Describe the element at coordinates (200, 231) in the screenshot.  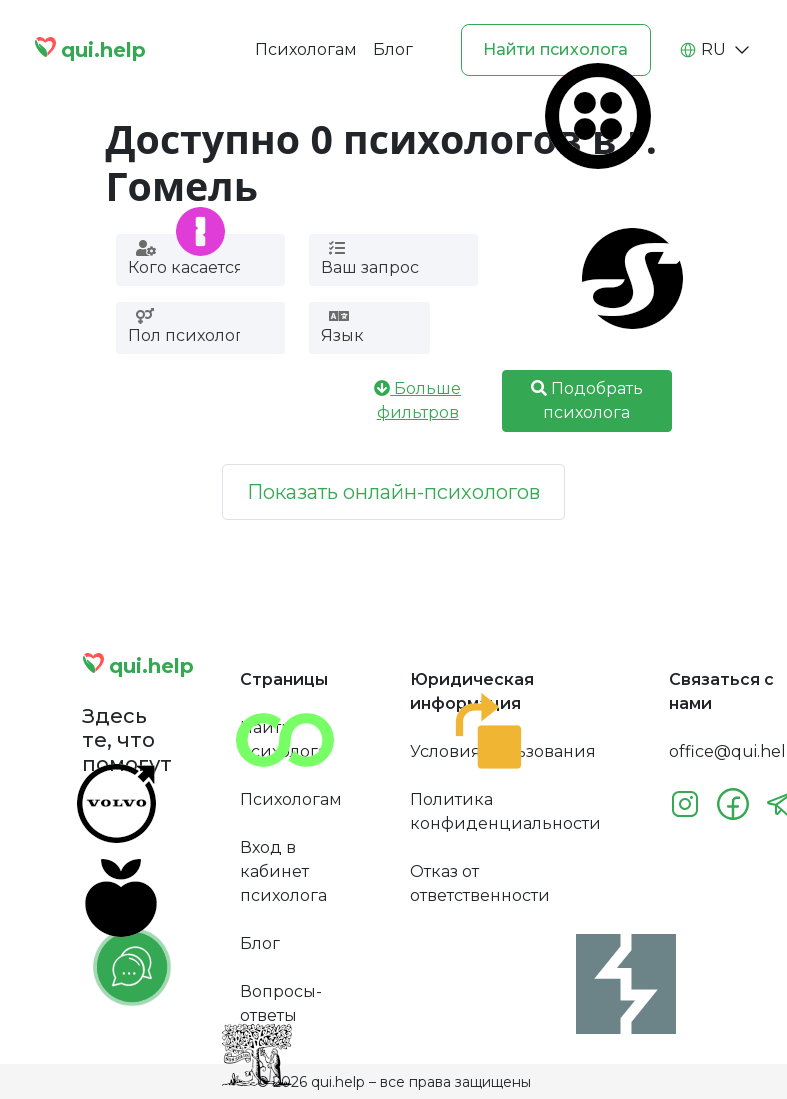
I see `open 1Password app` at that location.